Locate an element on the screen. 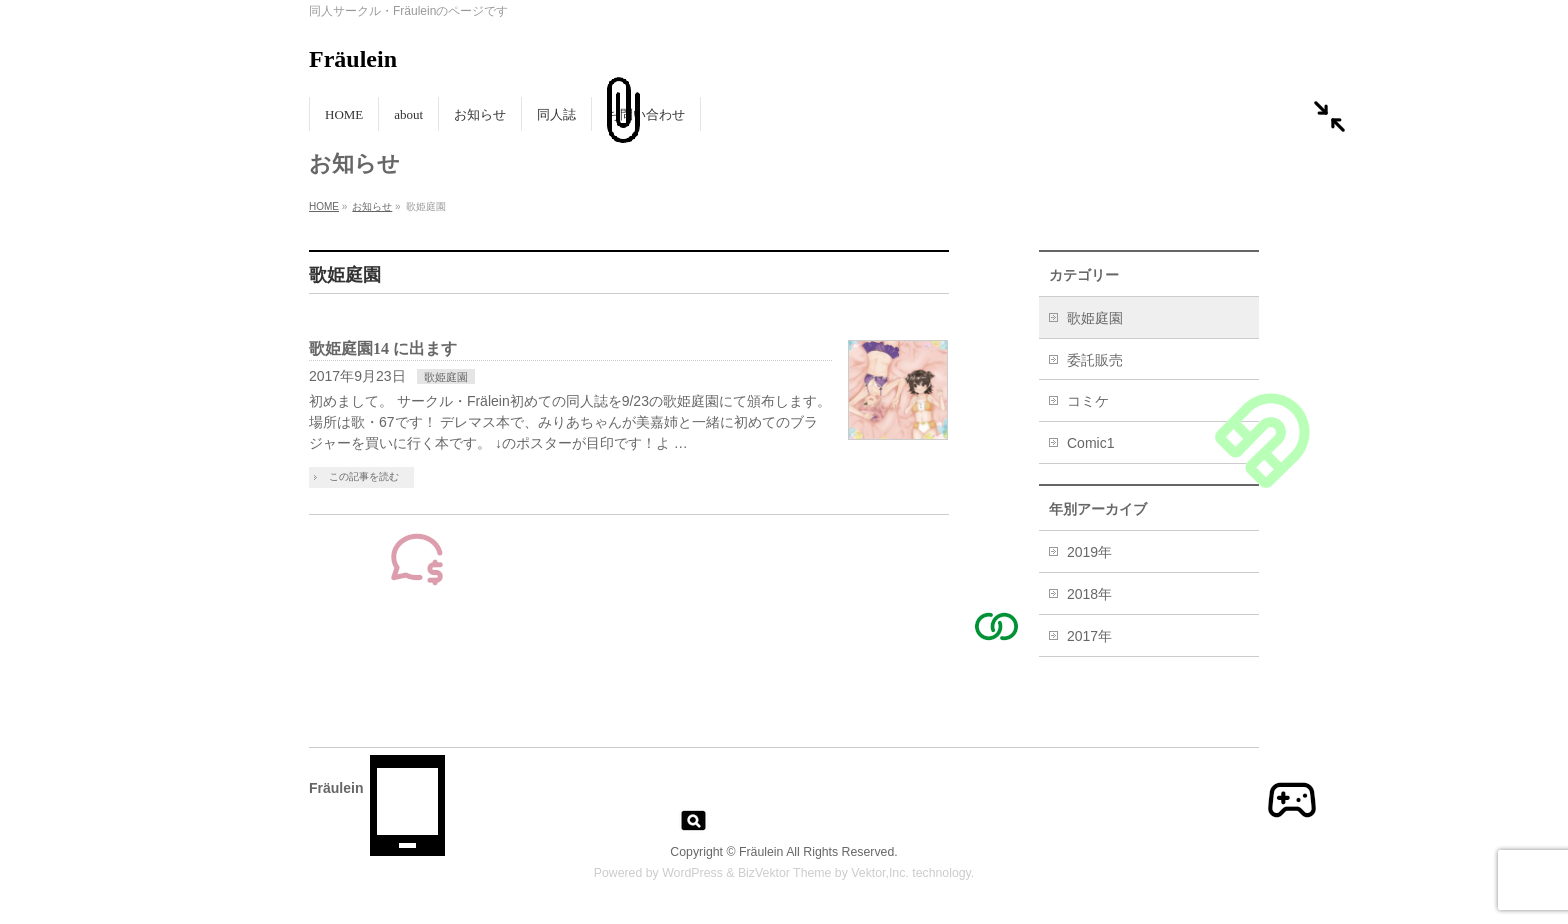 Image resolution: width=1568 pixels, height=924 pixels. activate magnetic snap or alignment tool is located at coordinates (1264, 439).